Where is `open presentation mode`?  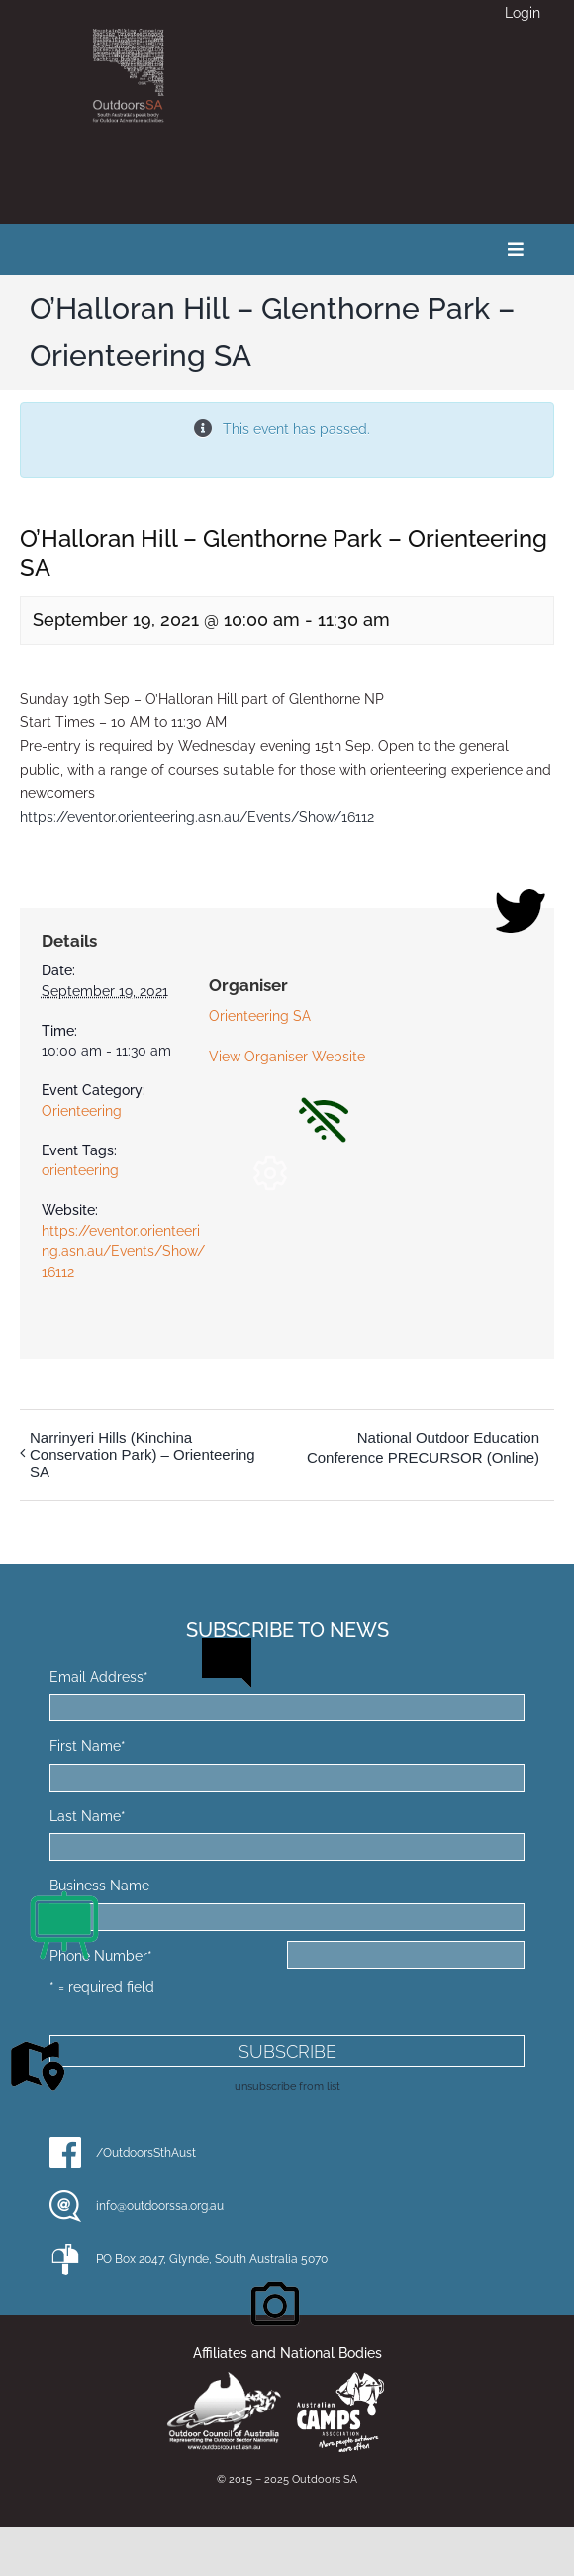
open presentation mode is located at coordinates (64, 1925).